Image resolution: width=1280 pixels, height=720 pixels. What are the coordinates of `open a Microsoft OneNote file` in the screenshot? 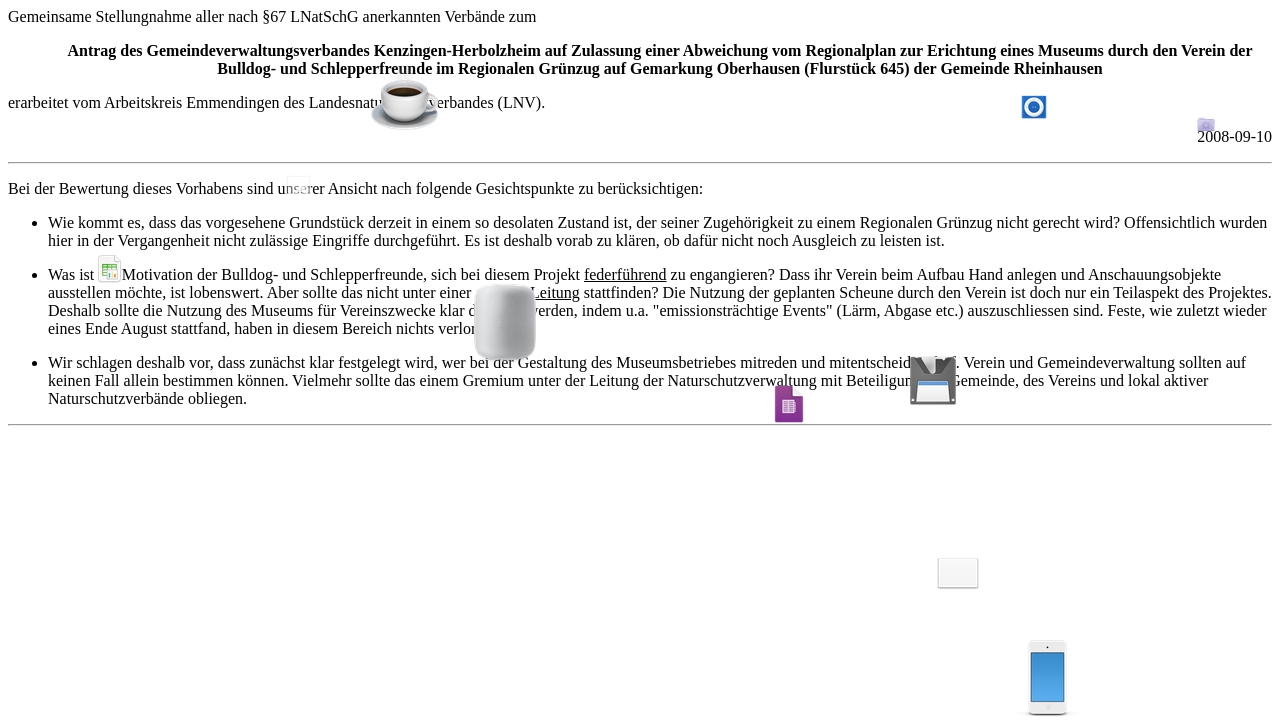 It's located at (789, 404).